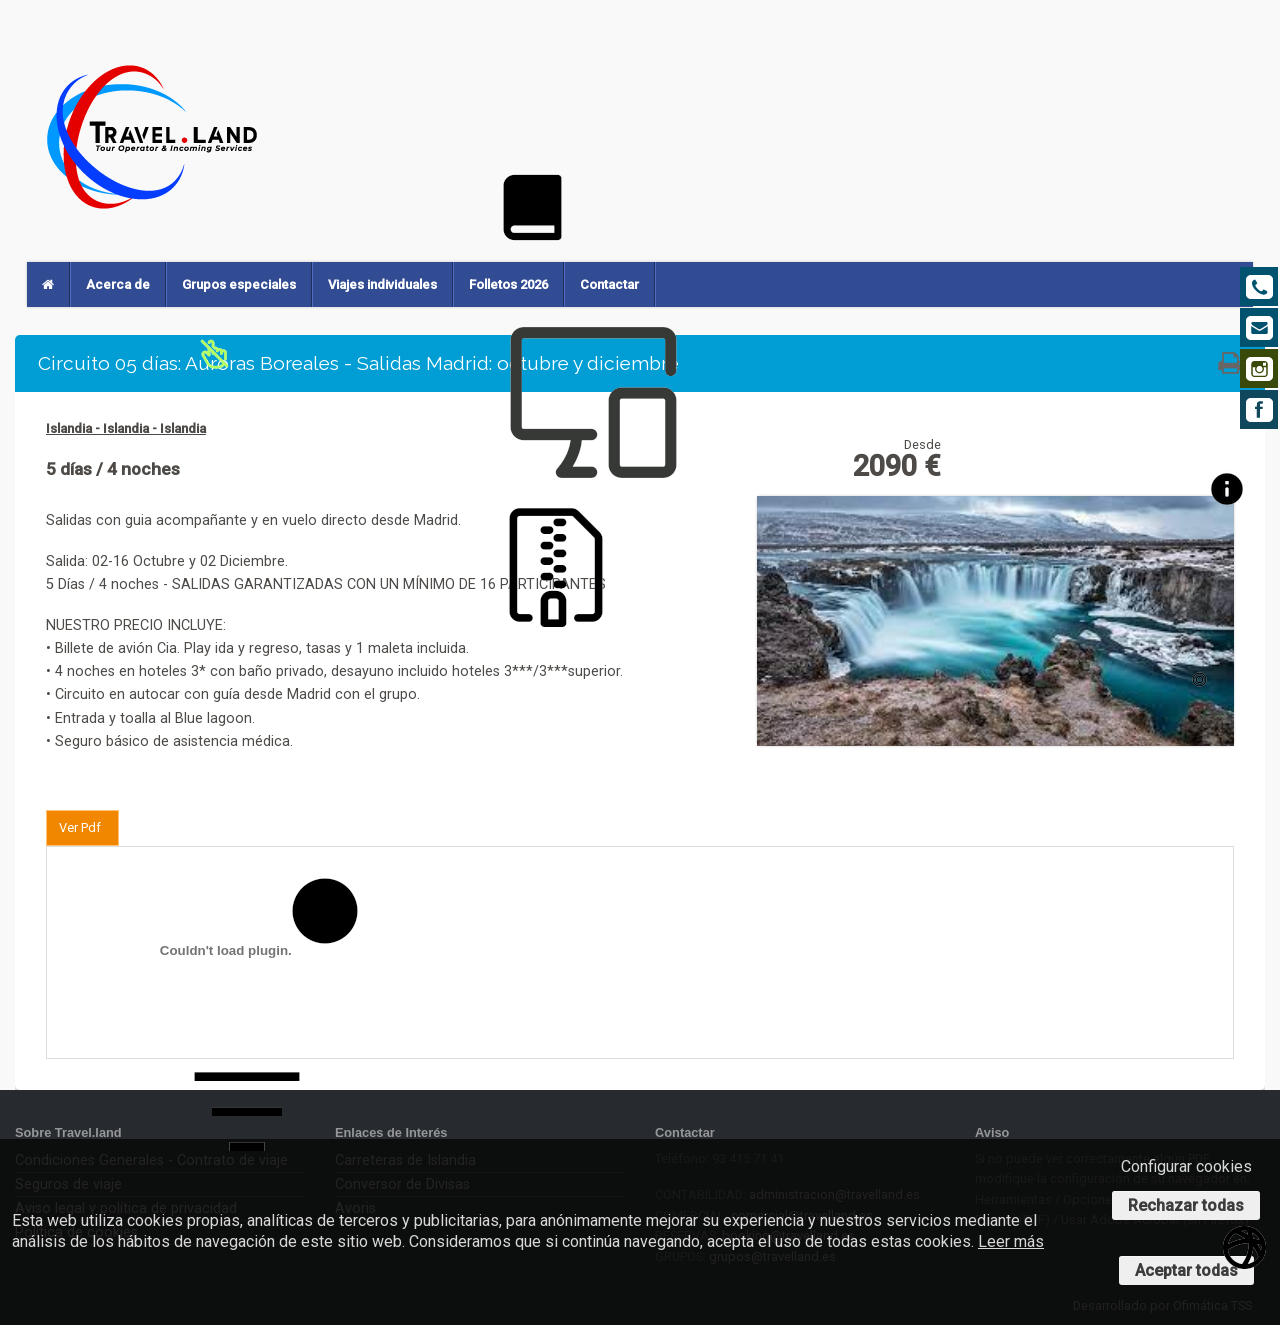  I want to click on open your library or reading list, so click(532, 207).